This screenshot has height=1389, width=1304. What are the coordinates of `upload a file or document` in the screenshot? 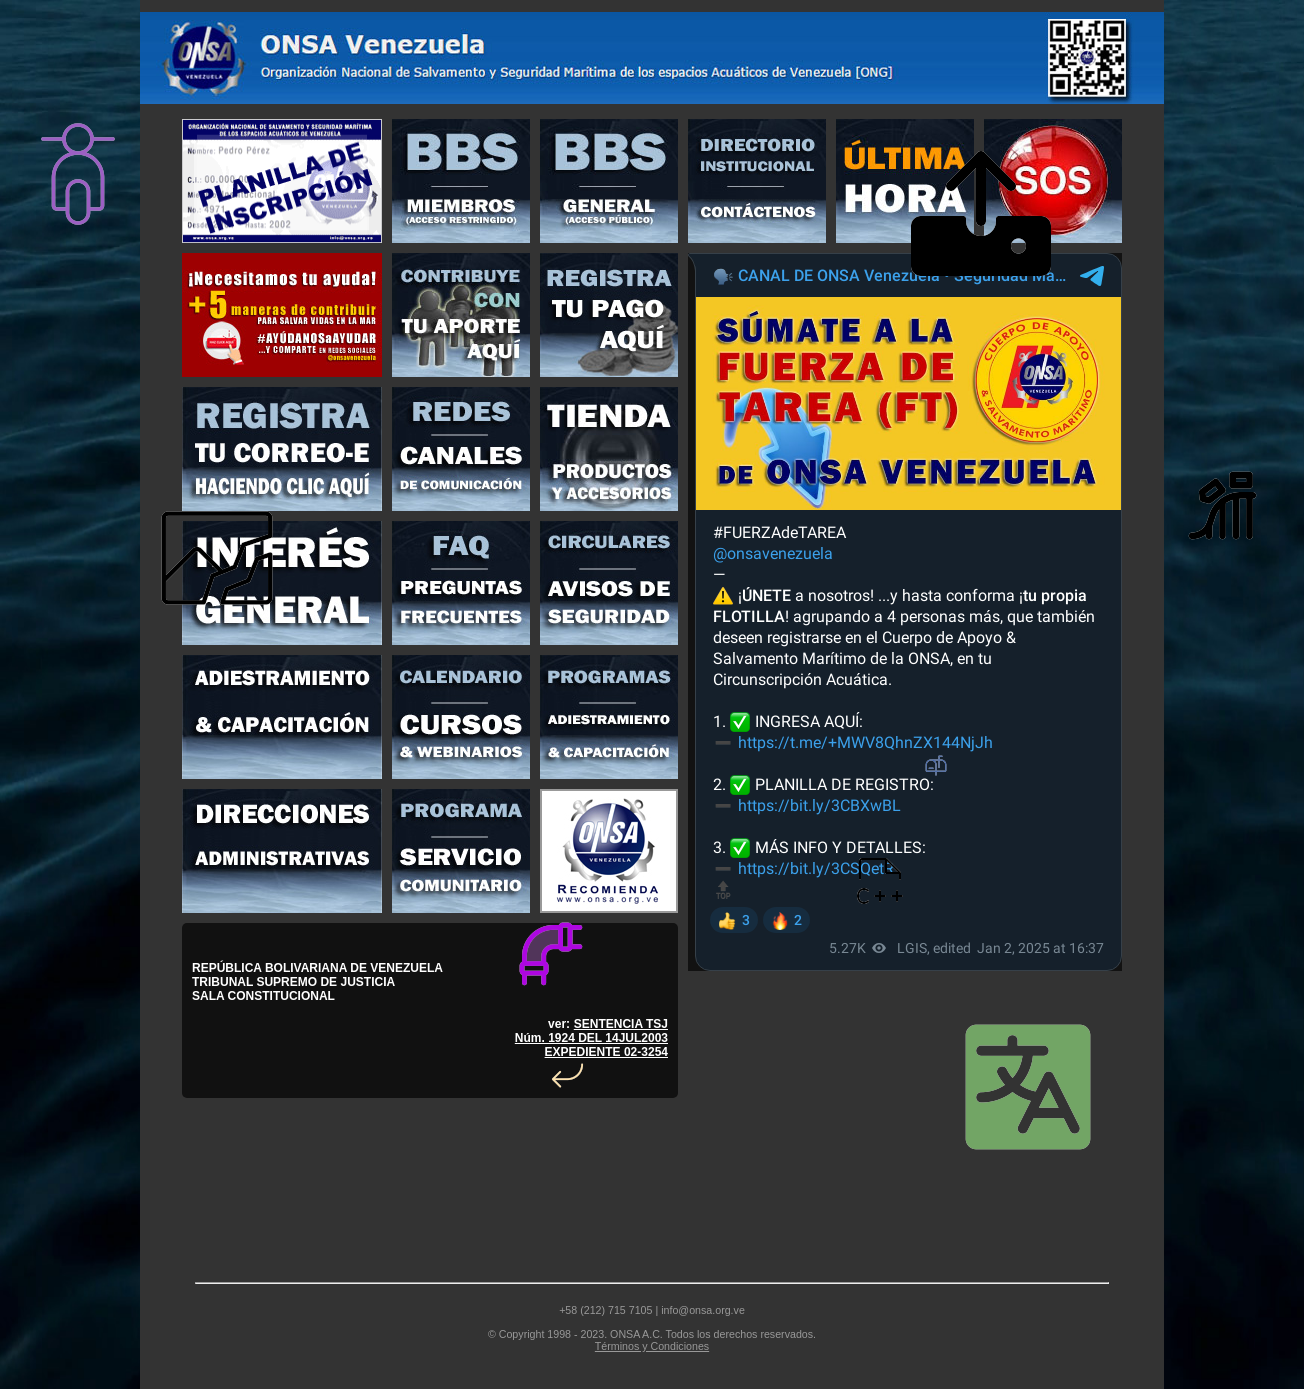 It's located at (981, 221).